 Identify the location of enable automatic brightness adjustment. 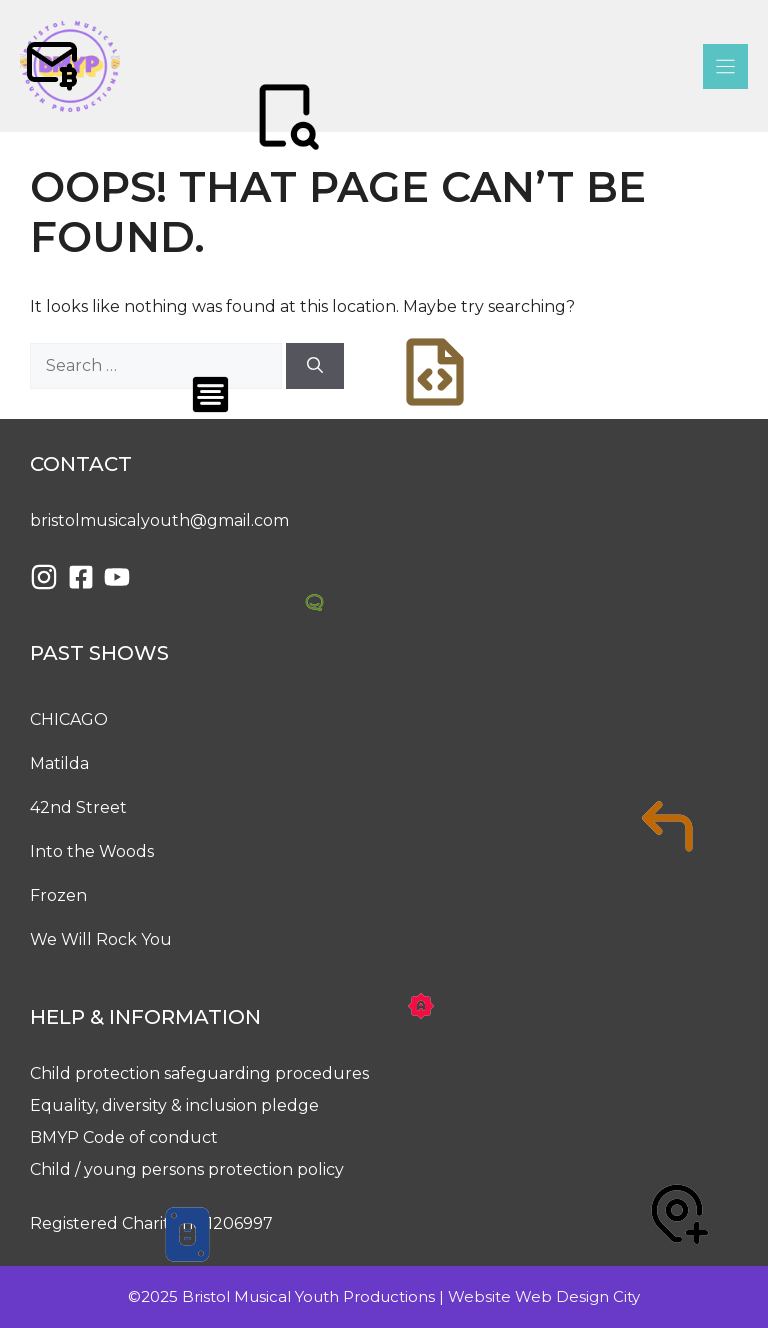
(421, 1006).